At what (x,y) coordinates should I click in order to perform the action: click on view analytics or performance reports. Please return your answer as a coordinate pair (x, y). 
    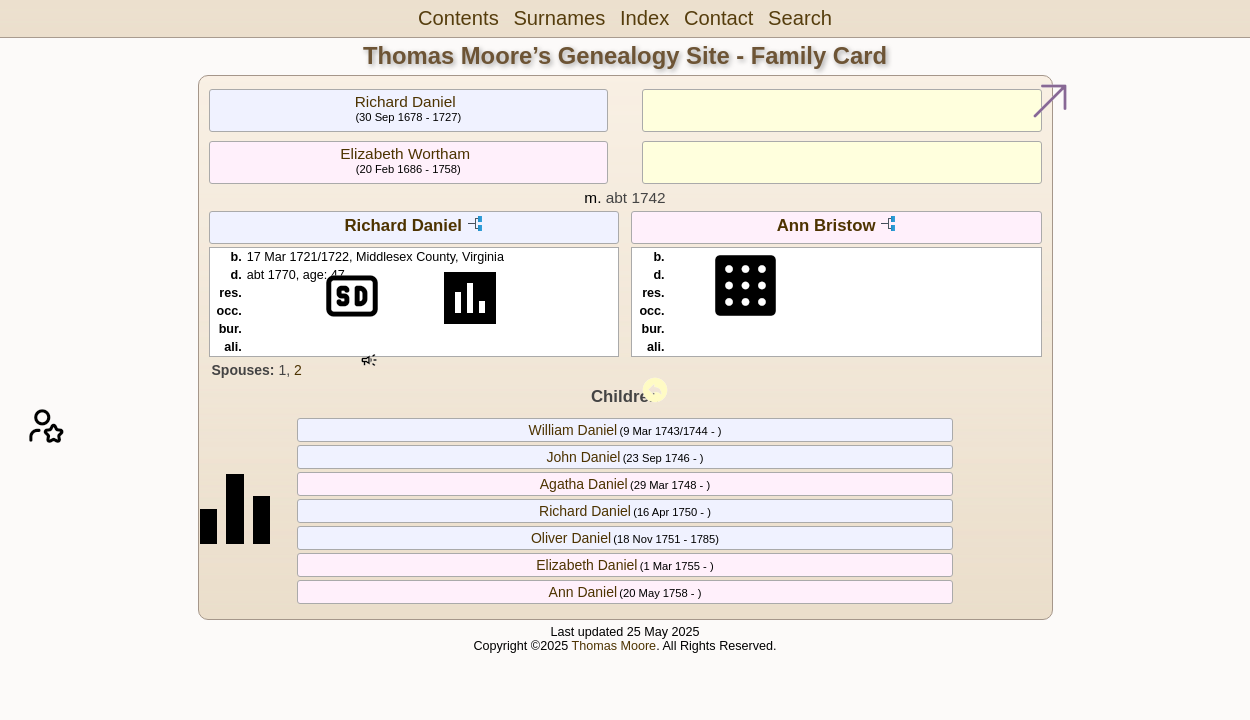
    Looking at the image, I should click on (470, 298).